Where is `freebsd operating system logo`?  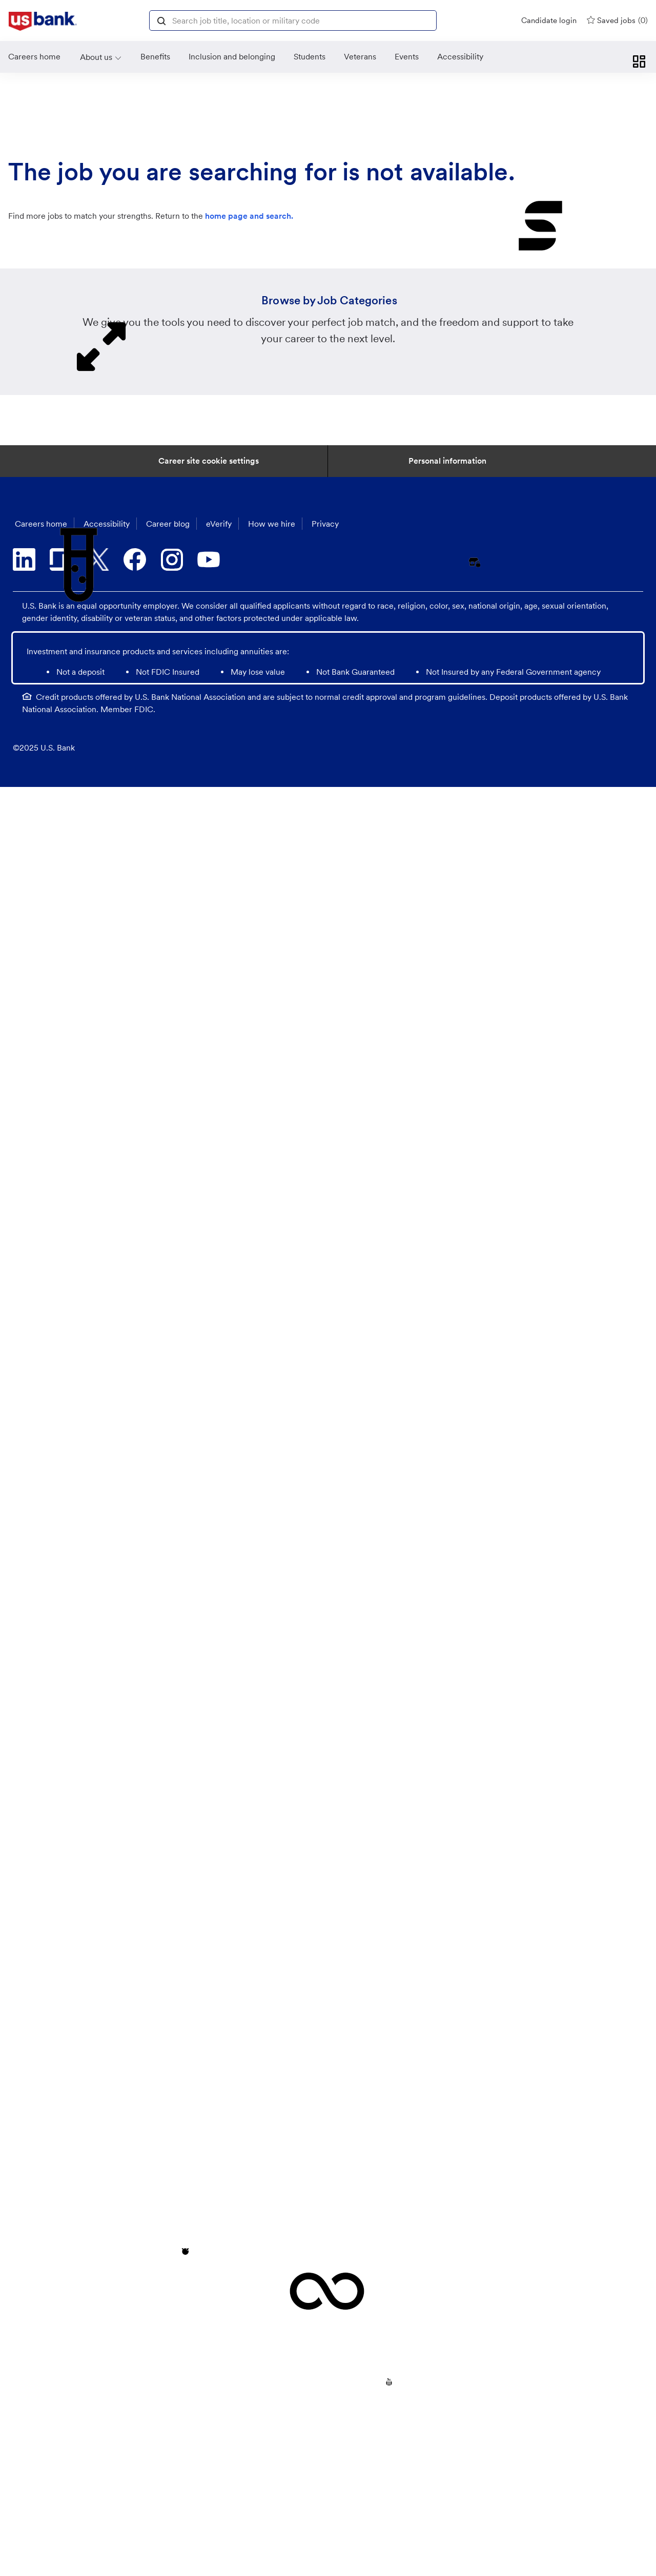 freebsd operating system logo is located at coordinates (185, 2251).